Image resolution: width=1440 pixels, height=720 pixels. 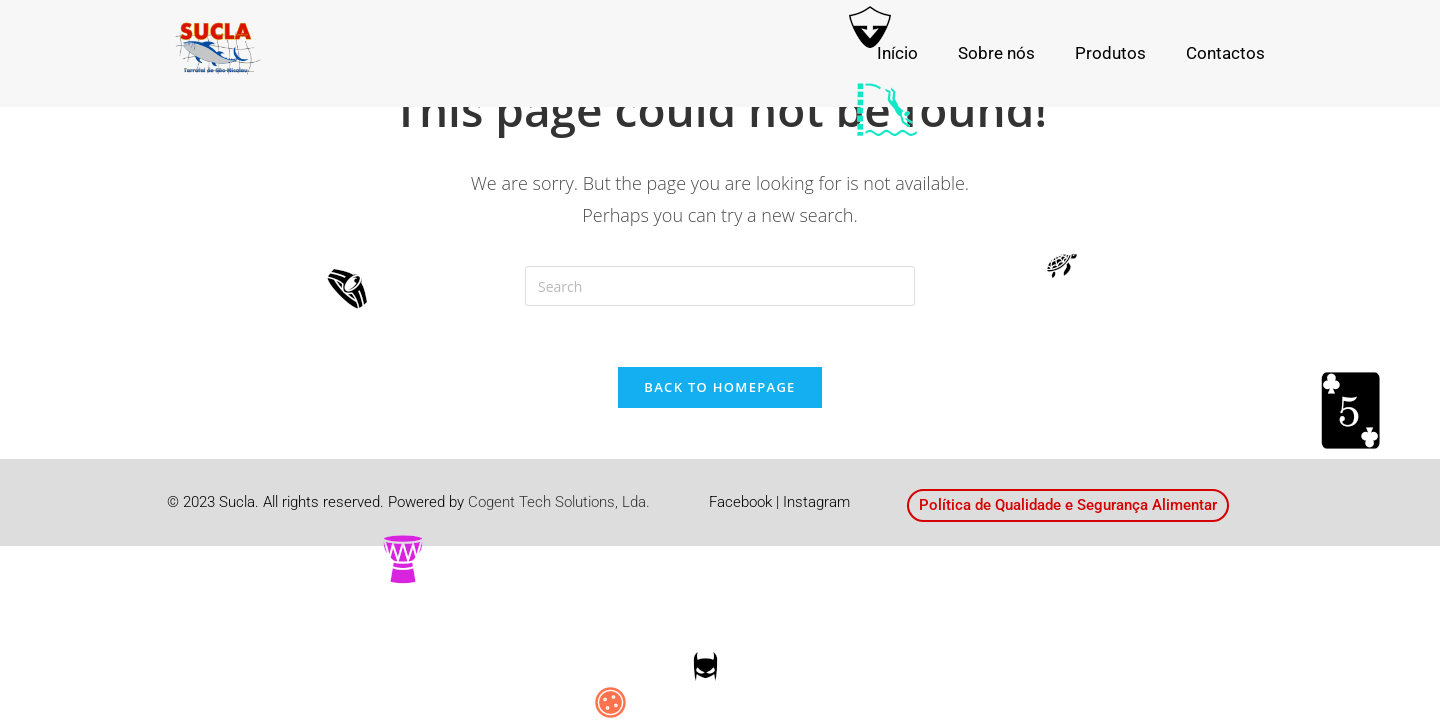 I want to click on equip a power ring item, so click(x=347, y=288).